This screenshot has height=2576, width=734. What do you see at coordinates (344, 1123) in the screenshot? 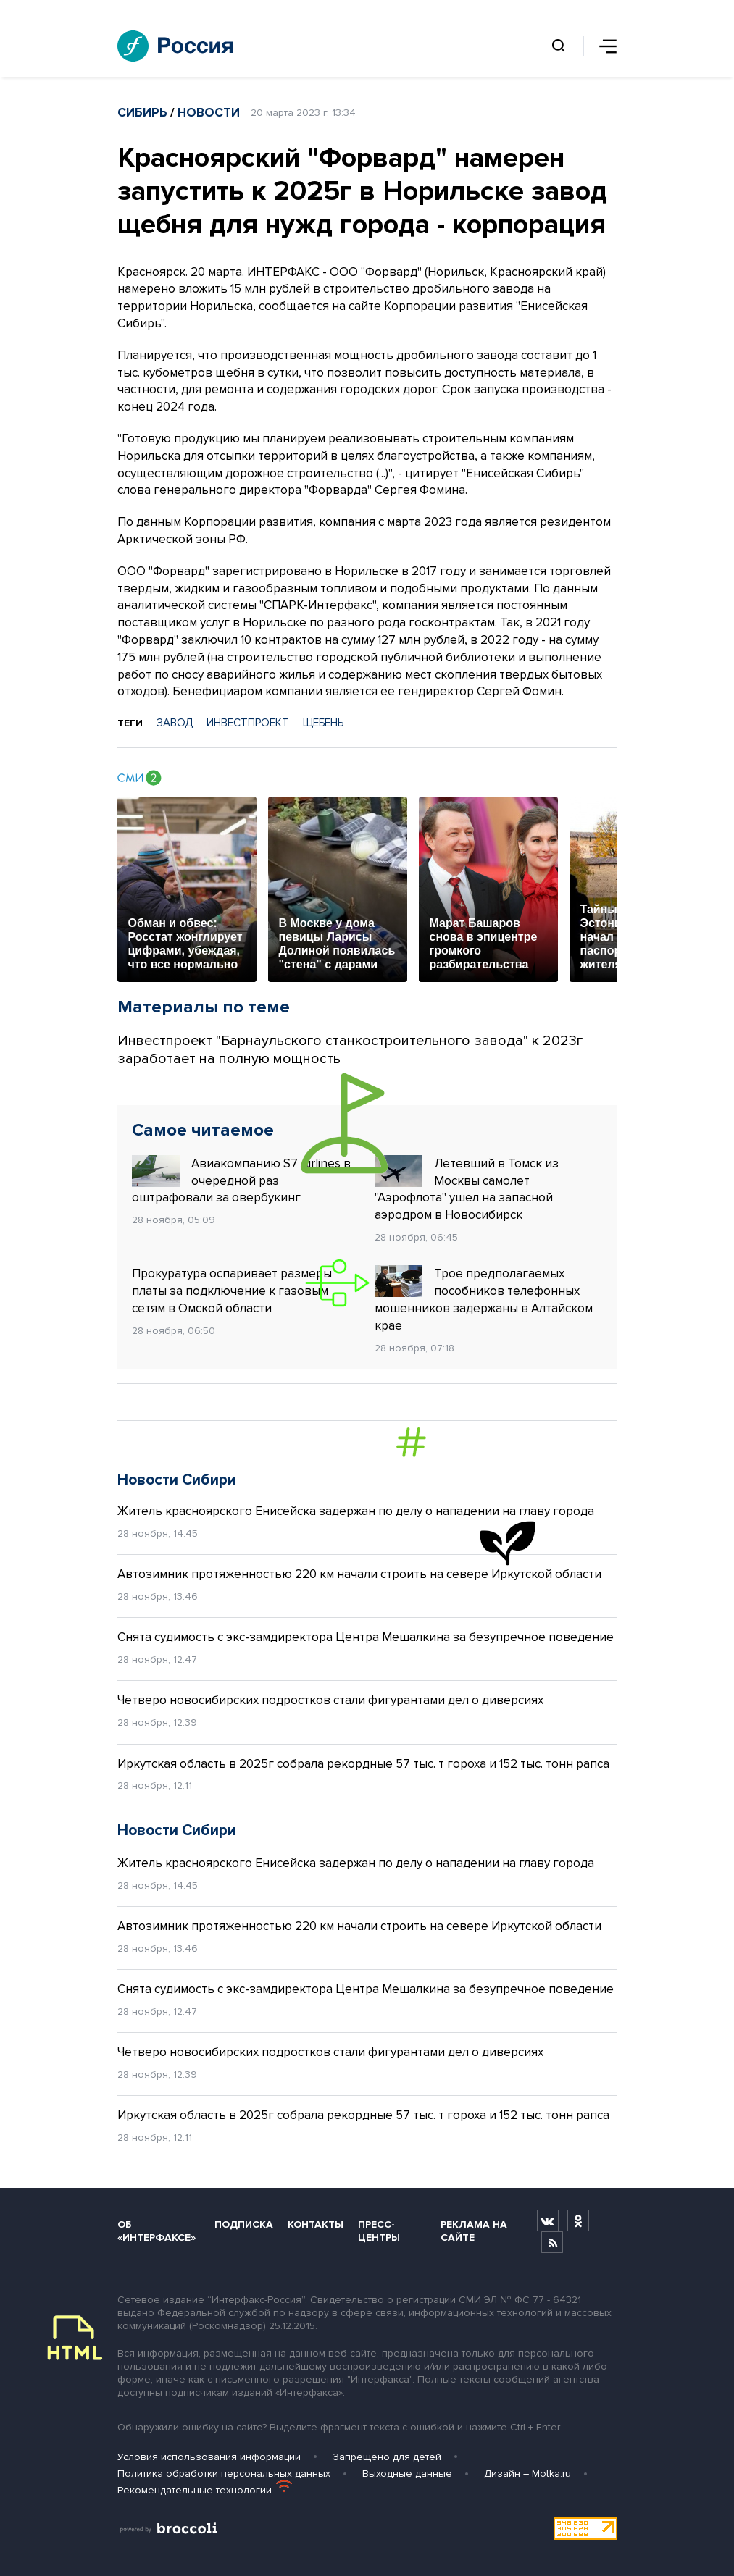
I see `view golf course locations or tee times` at bounding box center [344, 1123].